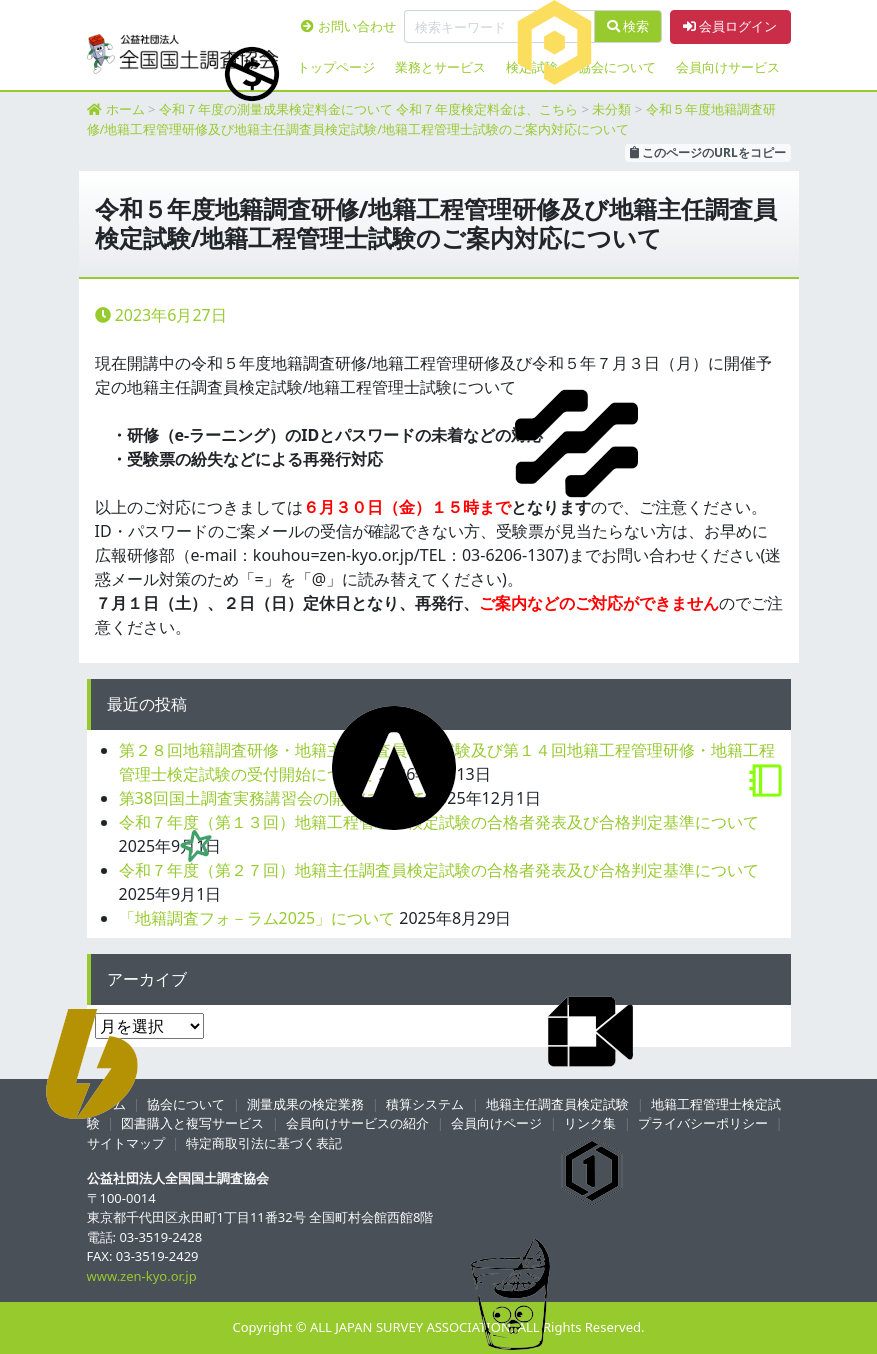 This screenshot has height=1354, width=877. What do you see at coordinates (554, 42) in the screenshot?
I see `visit the PyUp security service website` at bounding box center [554, 42].